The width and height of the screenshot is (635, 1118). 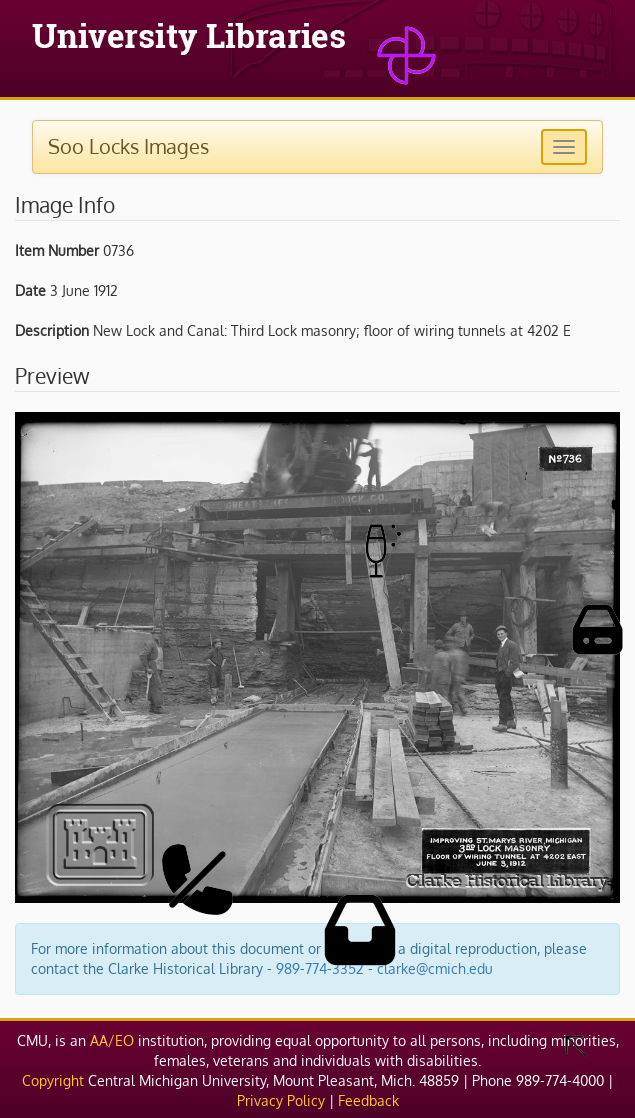 What do you see at coordinates (597, 629) in the screenshot?
I see `access local storage or hard drive` at bounding box center [597, 629].